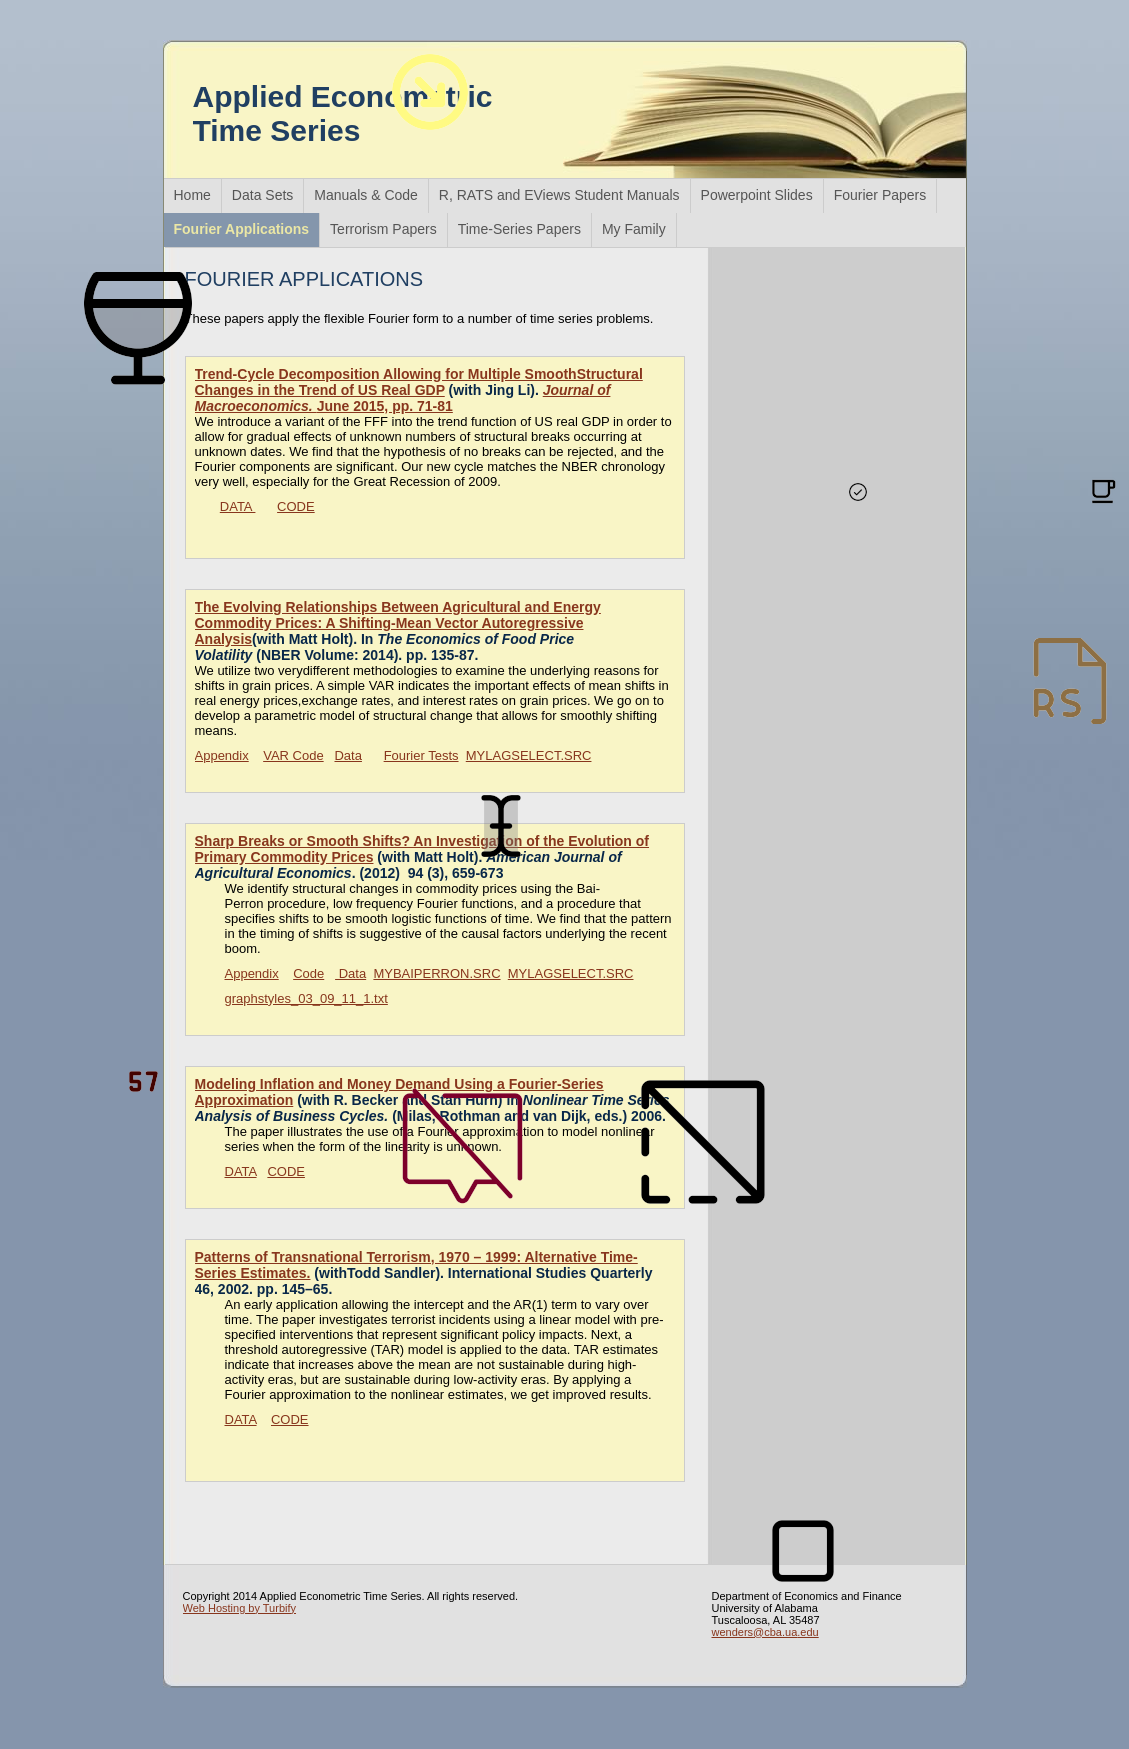 This screenshot has height=1749, width=1129. What do you see at coordinates (143, 1081) in the screenshot?
I see `indicates item number 57 in a list or sequence` at bounding box center [143, 1081].